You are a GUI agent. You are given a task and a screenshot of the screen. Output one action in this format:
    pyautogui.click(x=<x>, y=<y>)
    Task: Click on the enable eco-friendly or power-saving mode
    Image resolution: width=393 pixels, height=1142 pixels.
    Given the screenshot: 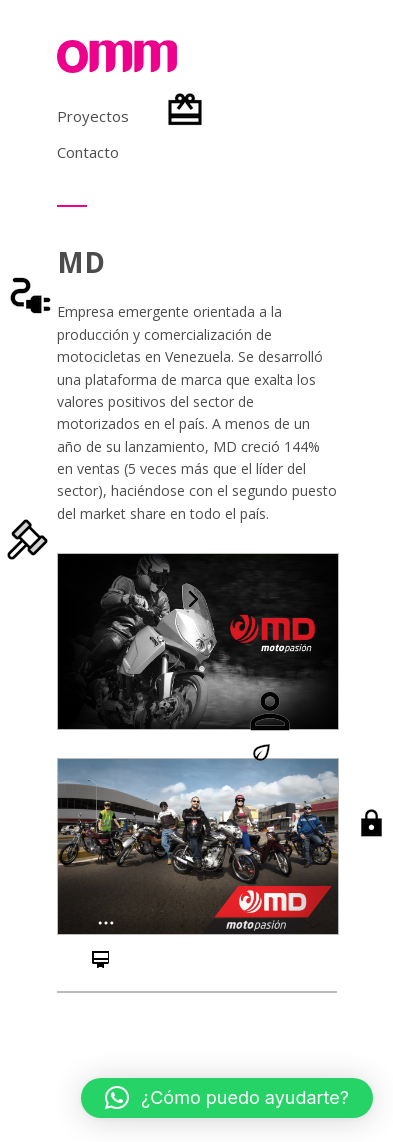 What is the action you would take?
    pyautogui.click(x=261, y=752)
    